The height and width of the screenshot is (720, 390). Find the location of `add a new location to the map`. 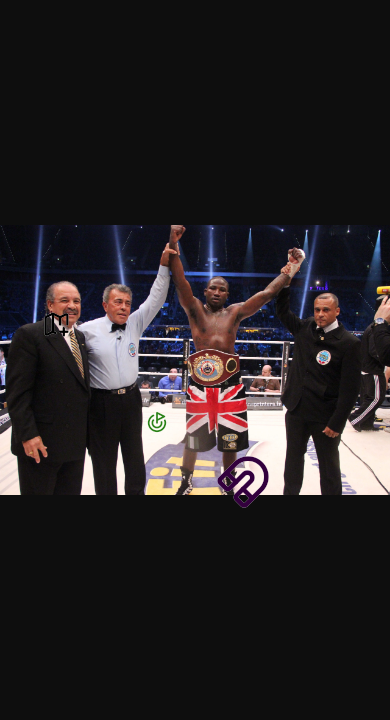

add a new location to the map is located at coordinates (56, 324).